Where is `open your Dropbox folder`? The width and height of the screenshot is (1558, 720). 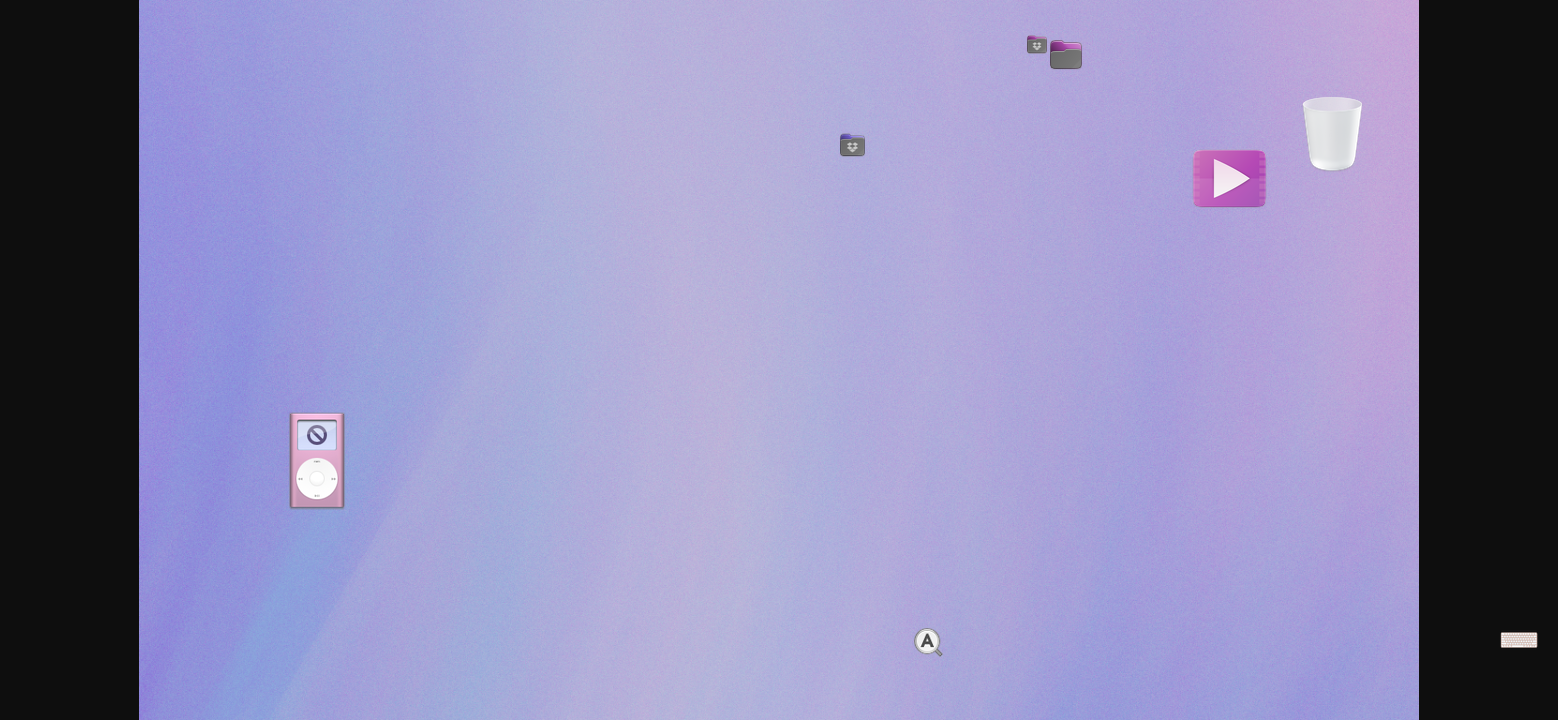 open your Dropbox folder is located at coordinates (1037, 44).